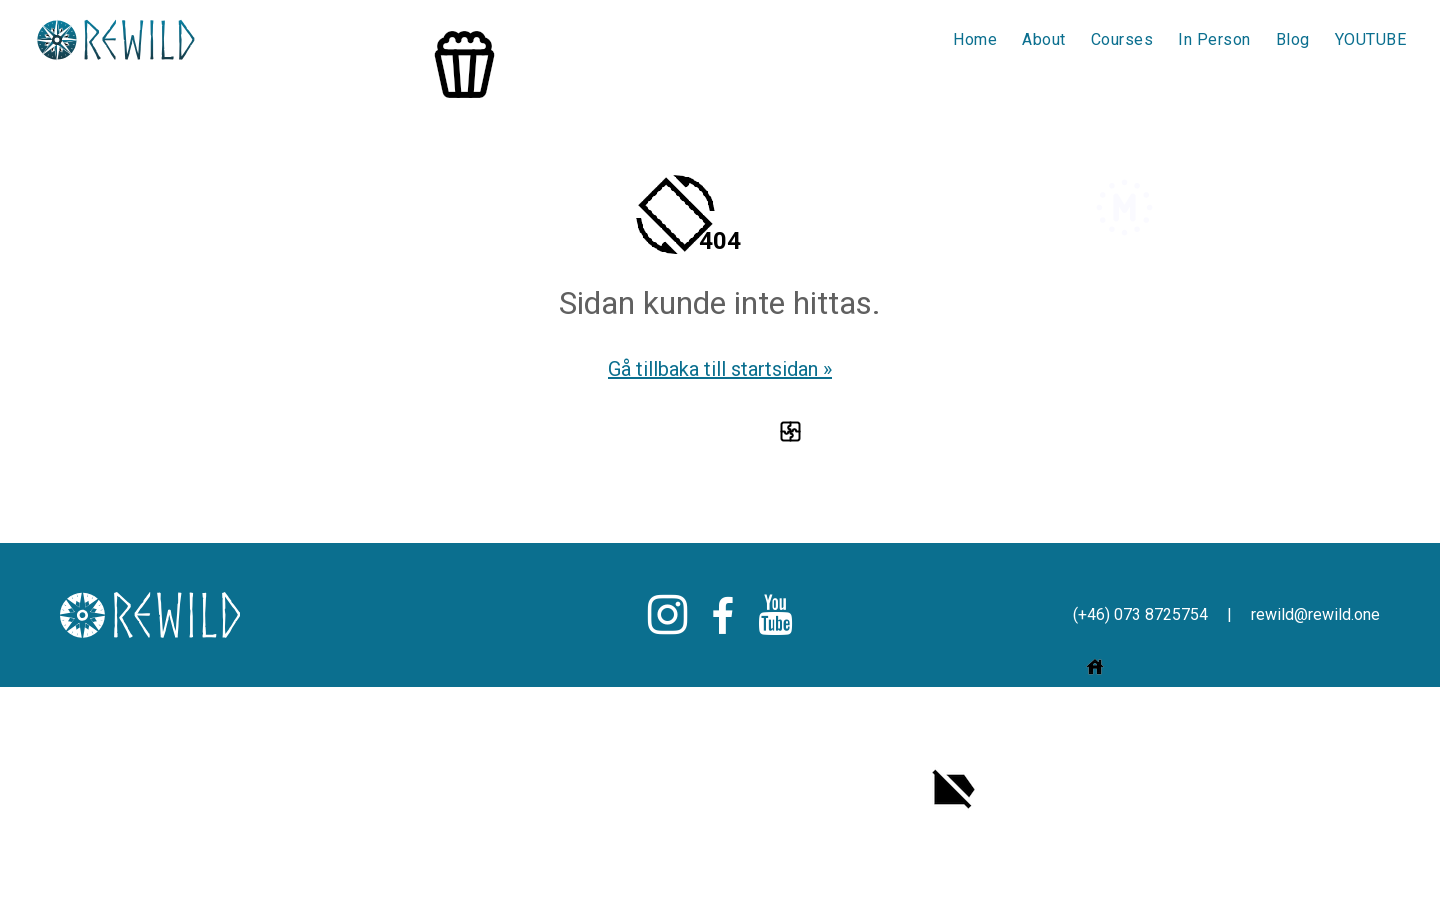  What do you see at coordinates (953, 789) in the screenshot?
I see `remove a label or tag` at bounding box center [953, 789].